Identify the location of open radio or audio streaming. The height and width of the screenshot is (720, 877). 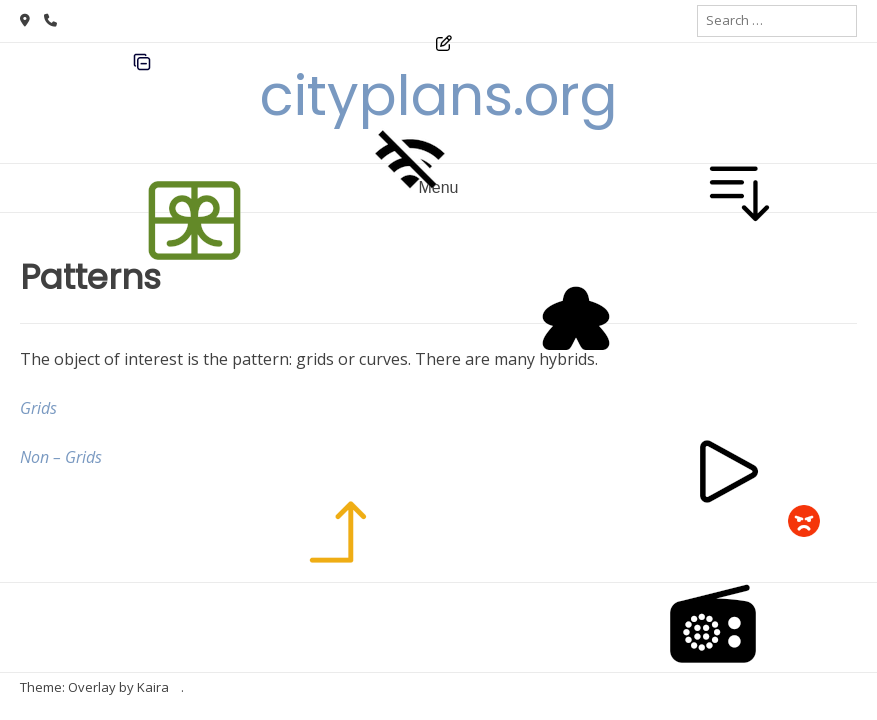
(713, 623).